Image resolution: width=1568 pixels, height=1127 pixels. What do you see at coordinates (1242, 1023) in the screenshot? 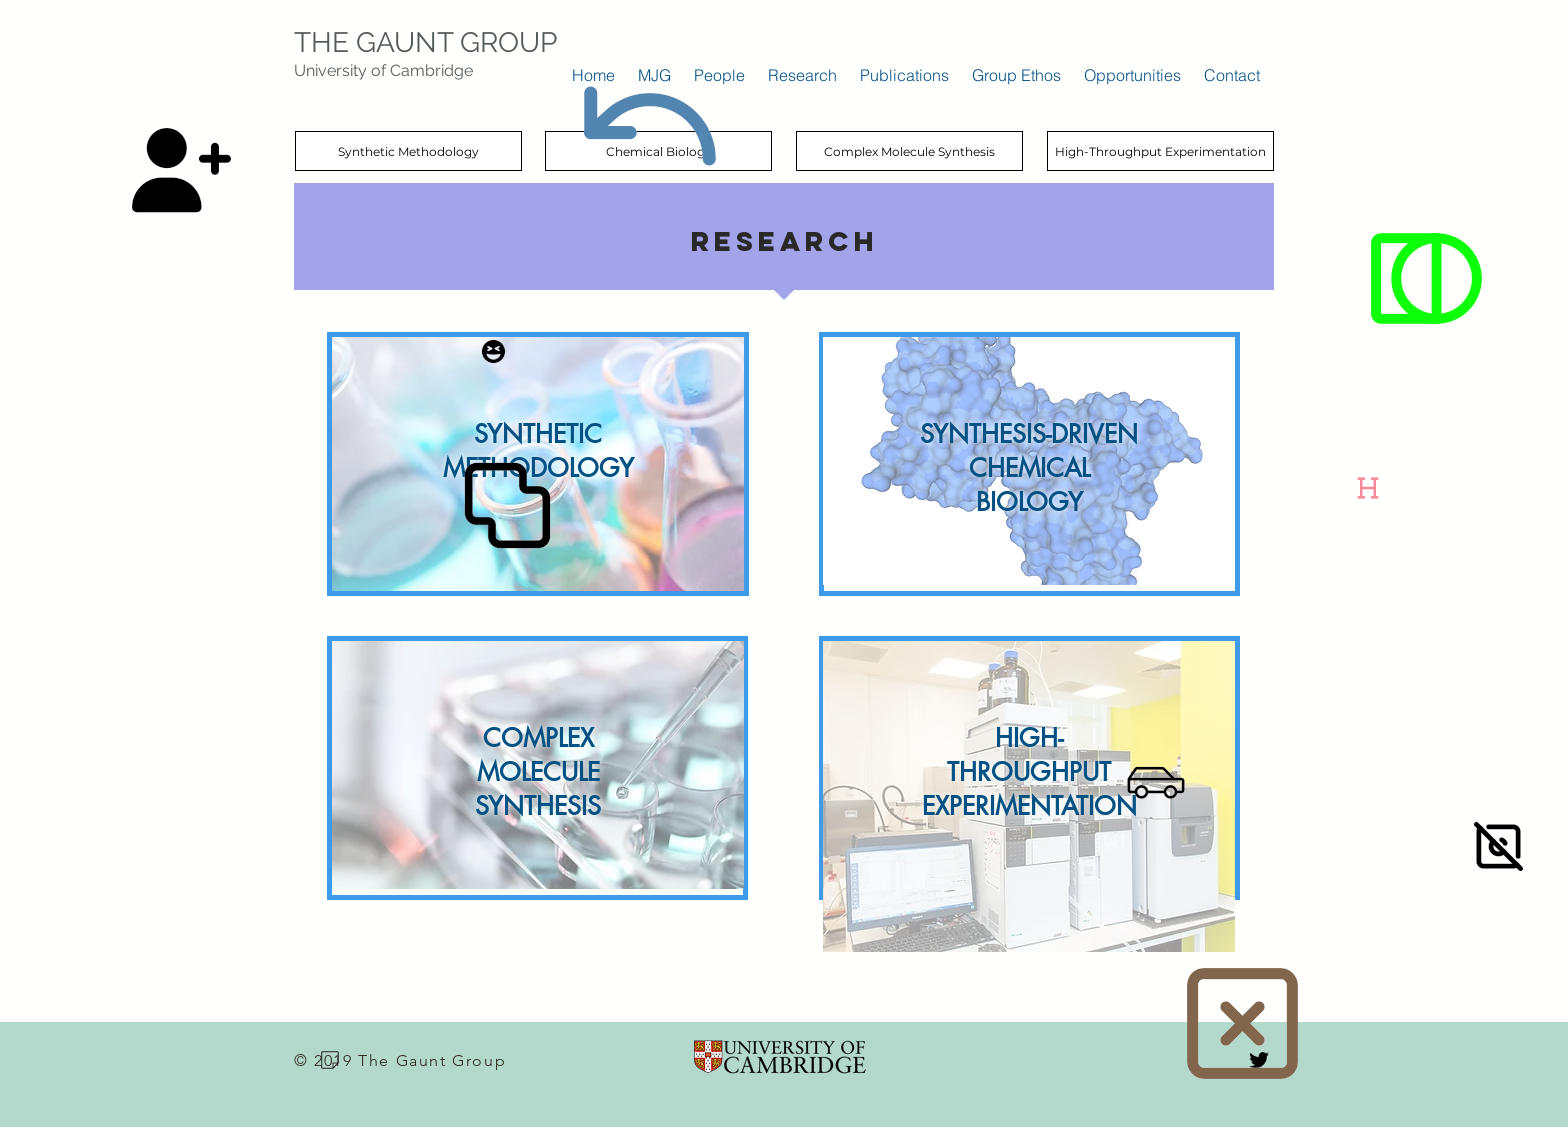
I see `close or dismiss a dialog box` at bounding box center [1242, 1023].